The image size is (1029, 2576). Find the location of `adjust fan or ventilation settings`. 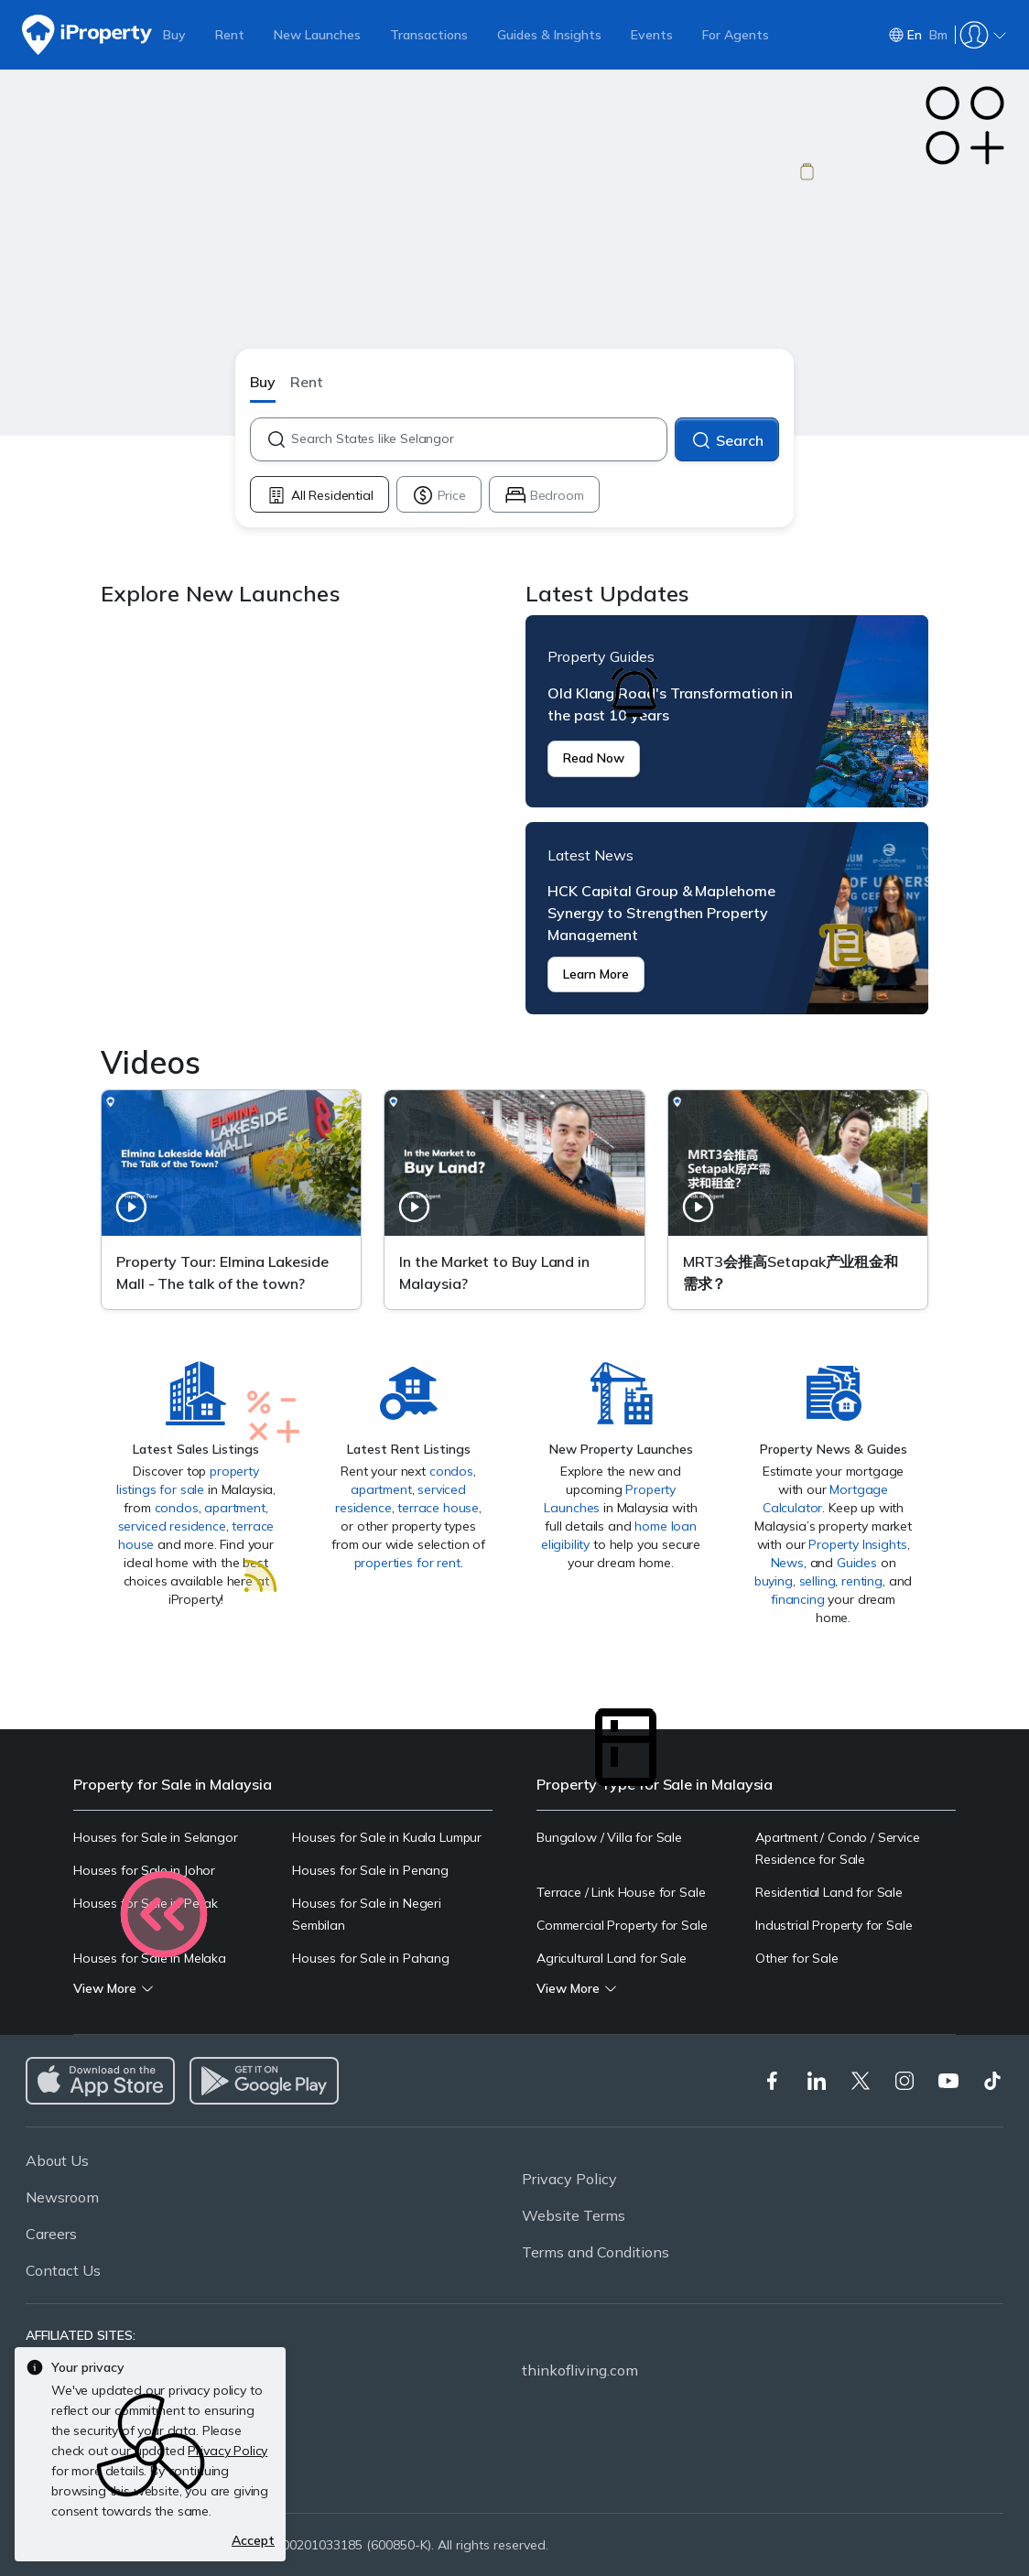

adjust fan or ventilation settings is located at coordinates (149, 2451).